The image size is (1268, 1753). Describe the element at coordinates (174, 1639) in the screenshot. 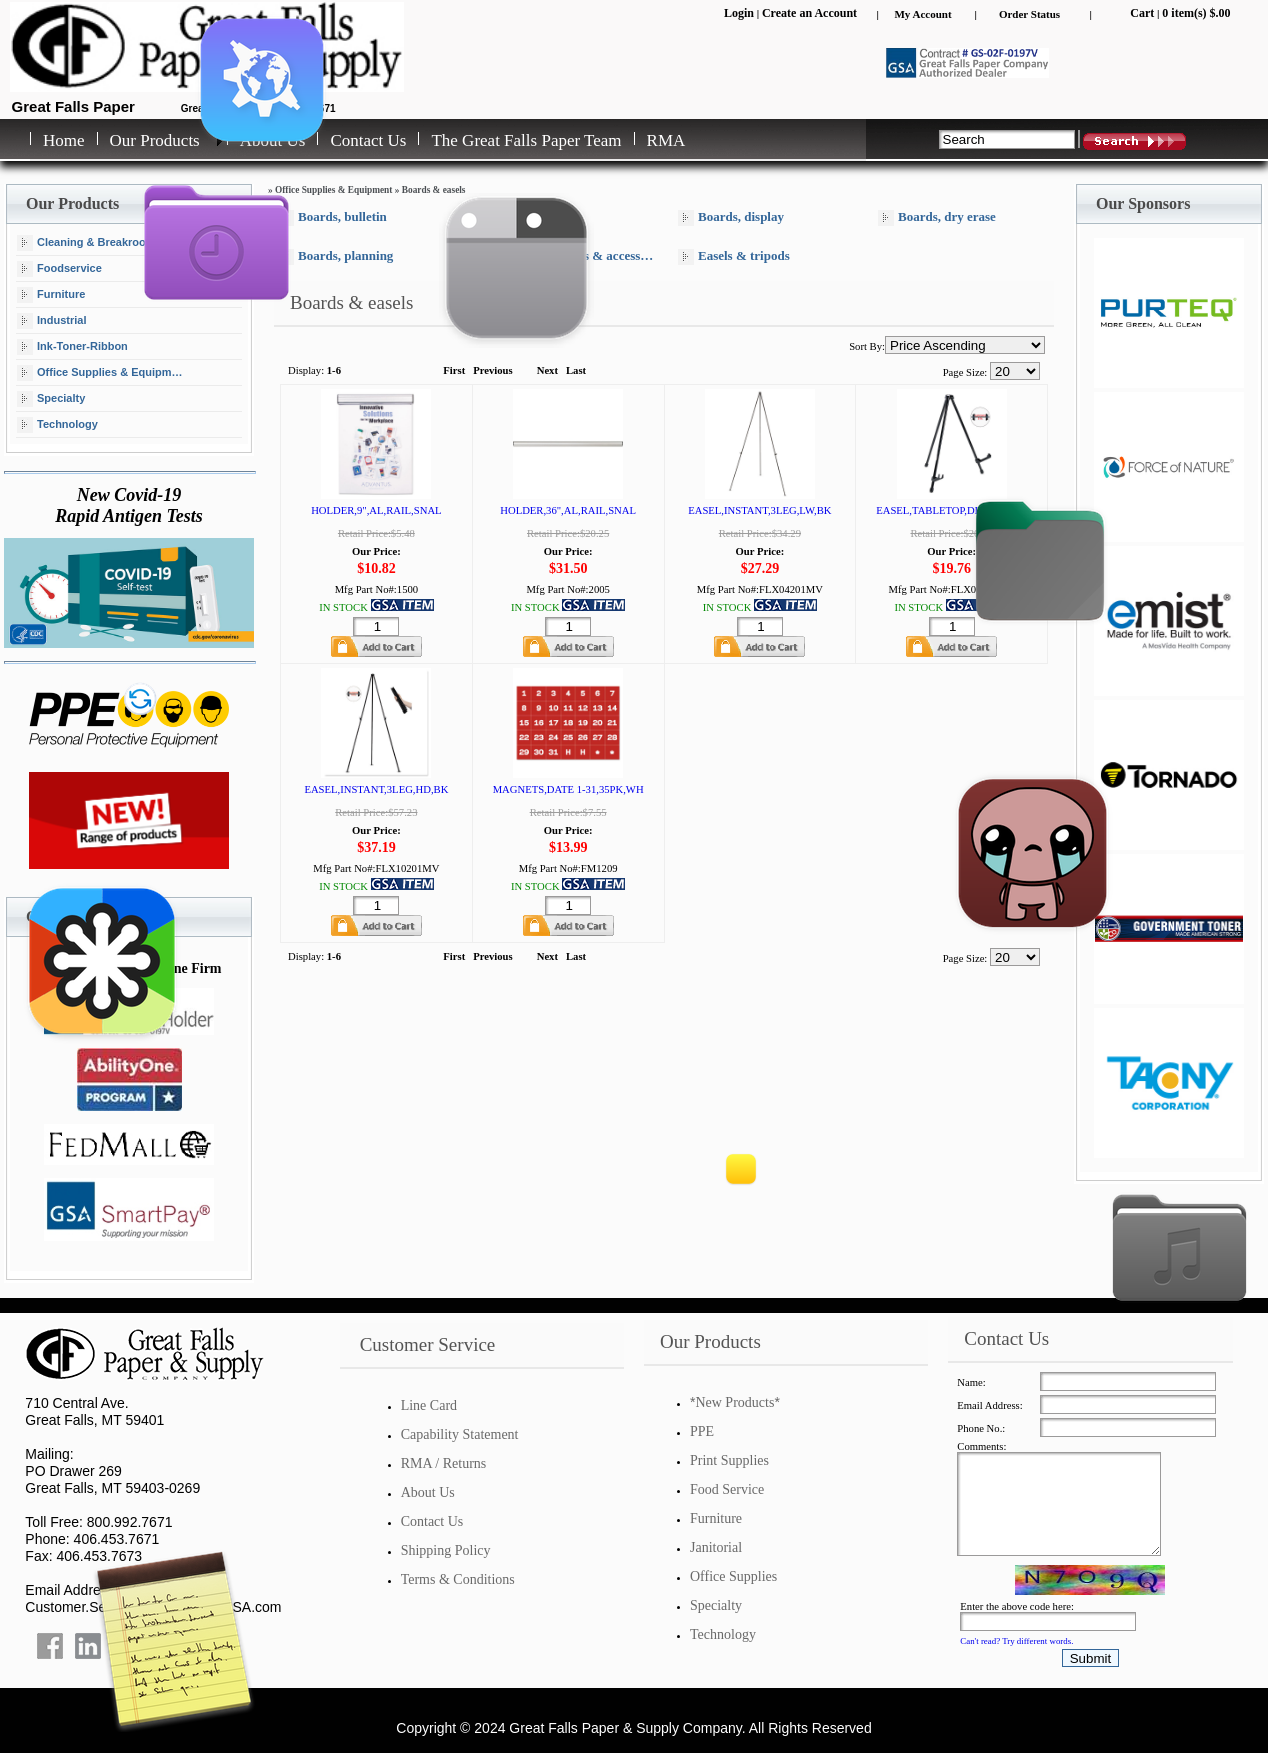

I see `open notes application` at that location.